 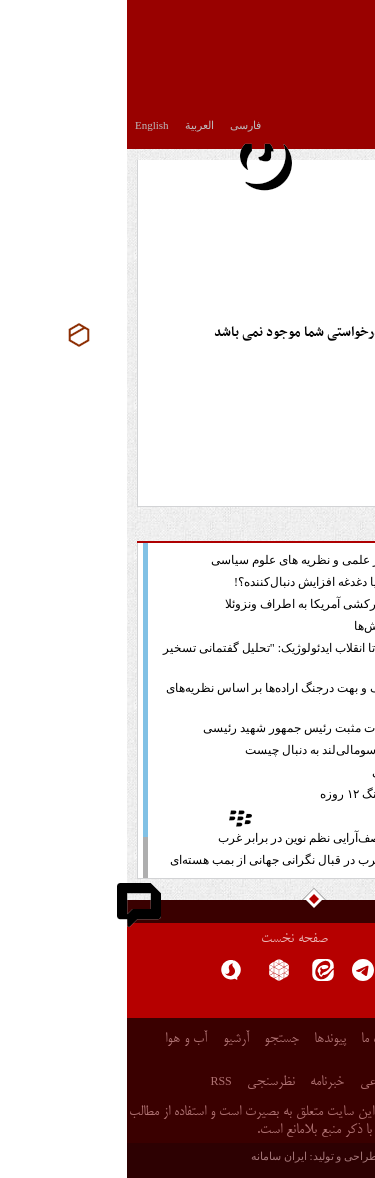 I want to click on open Google Chat, so click(x=139, y=905).